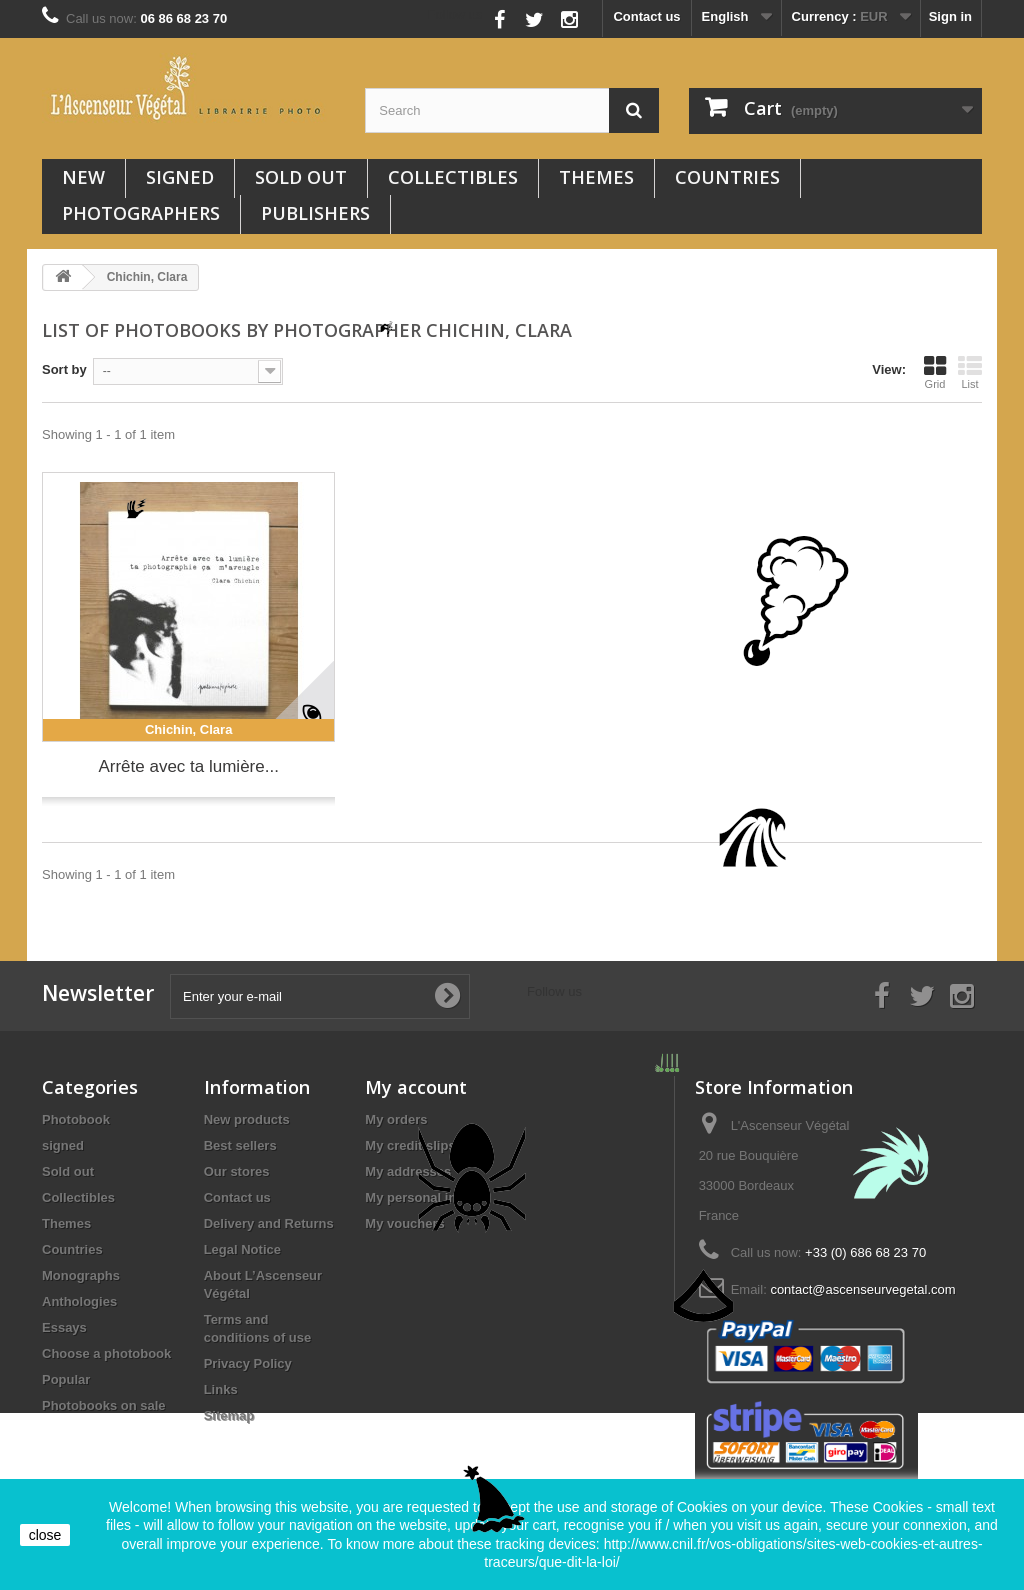 This screenshot has height=1590, width=1024. I want to click on cast an electrical or lightning spell, so click(890, 1160).